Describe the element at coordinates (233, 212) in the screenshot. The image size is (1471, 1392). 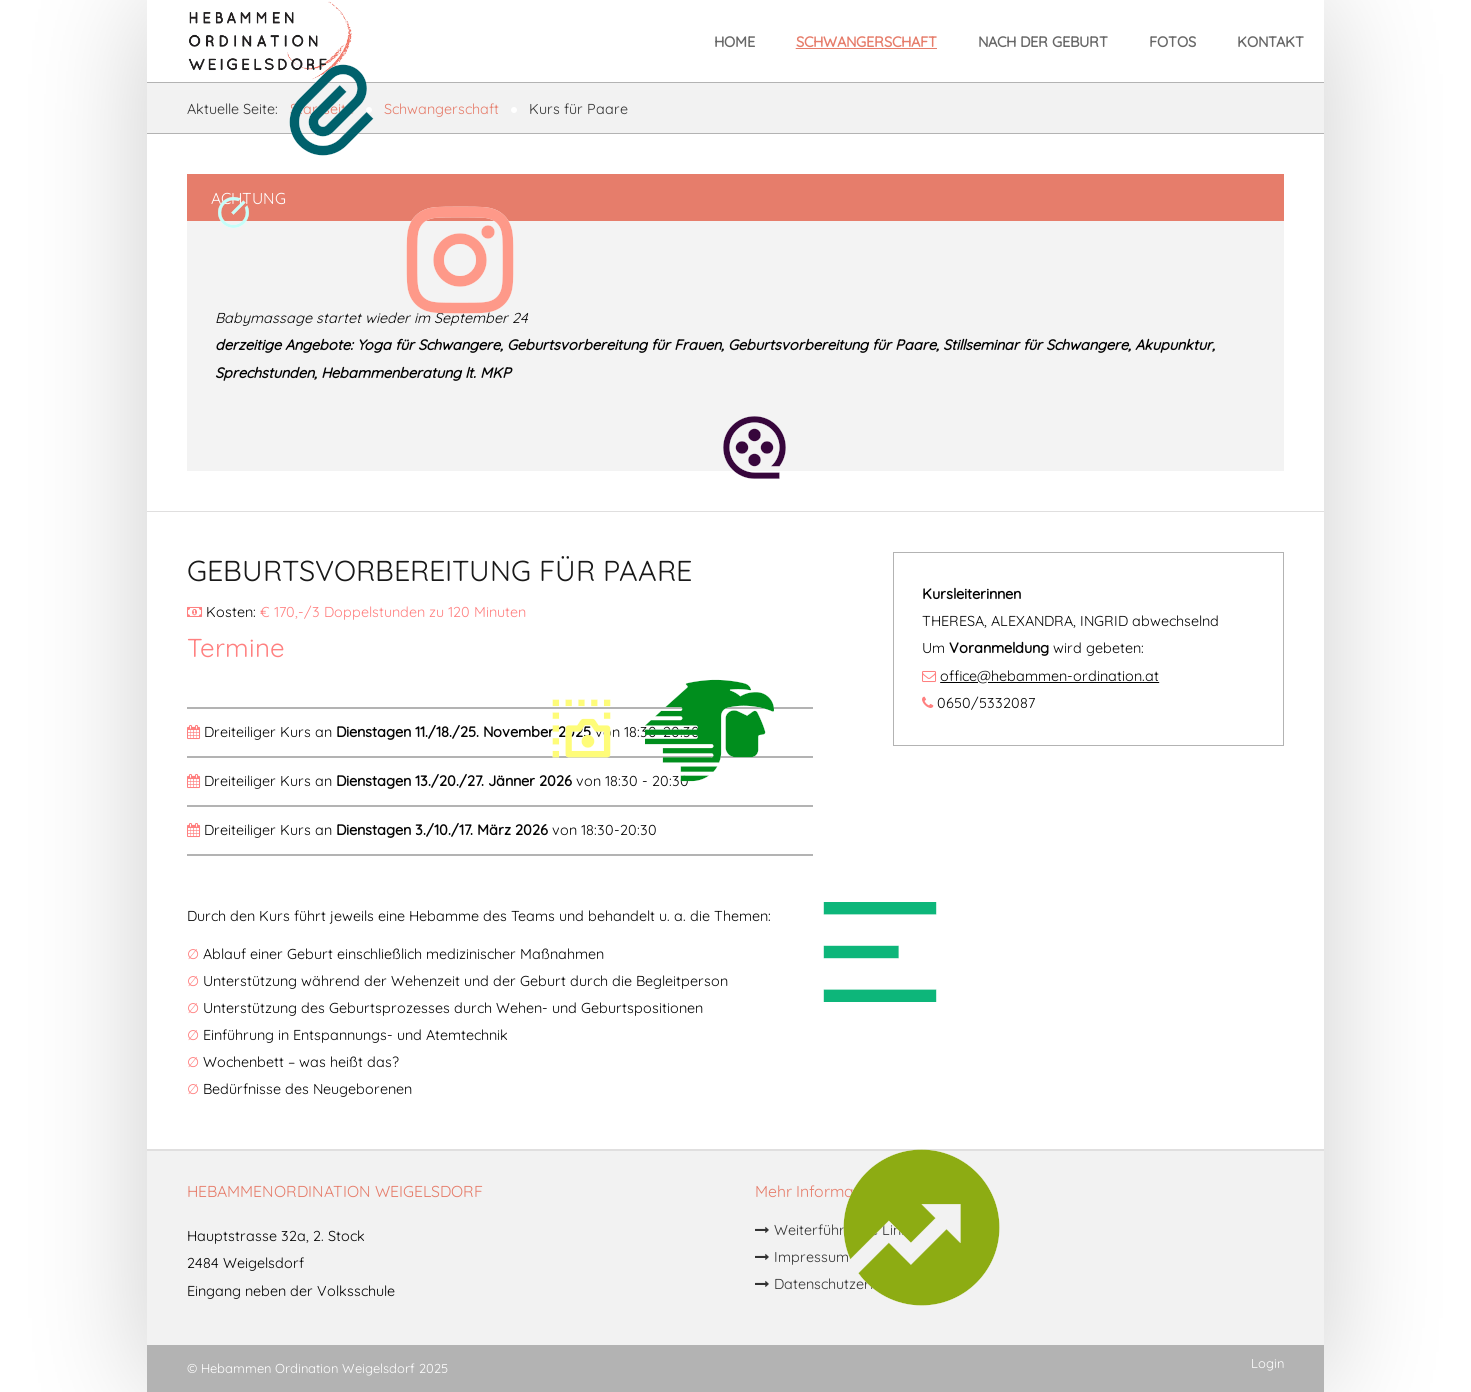
I see `access navigation or compass features` at that location.